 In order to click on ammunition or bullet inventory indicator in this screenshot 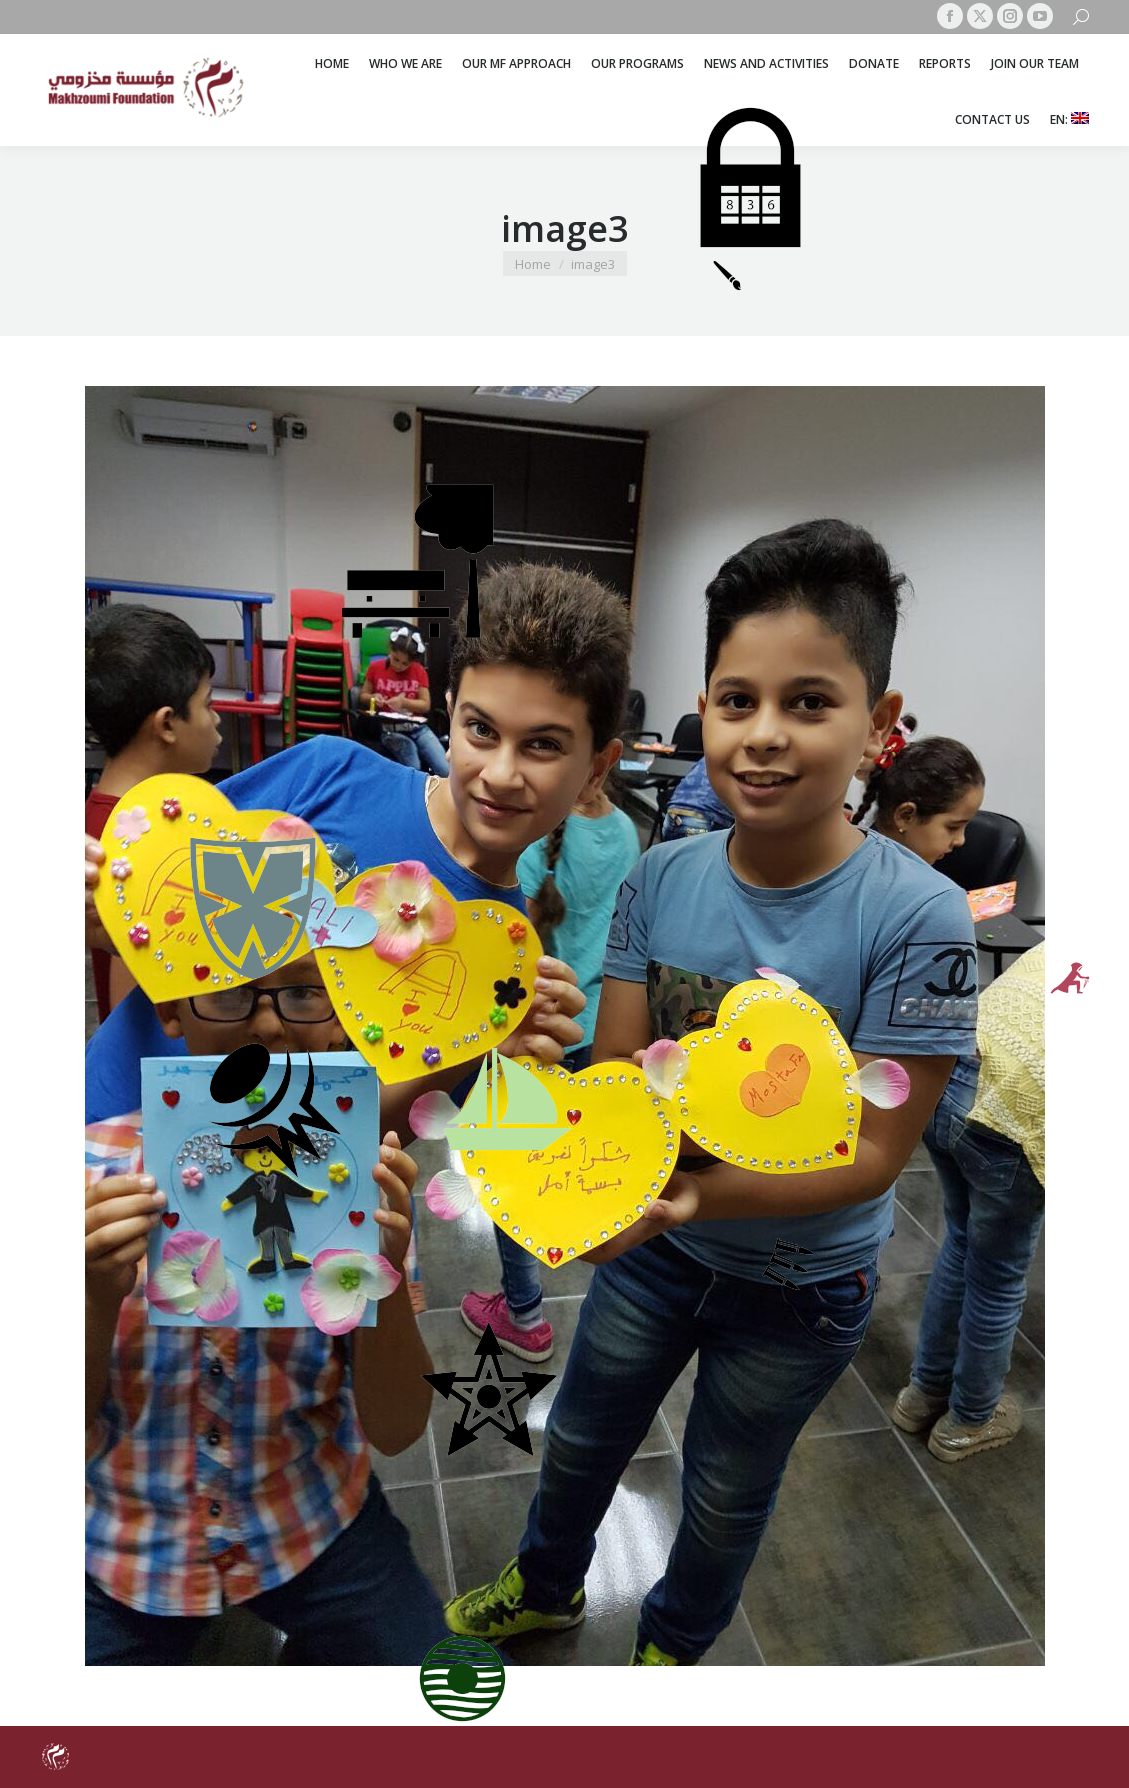, I will do `click(788, 1264)`.